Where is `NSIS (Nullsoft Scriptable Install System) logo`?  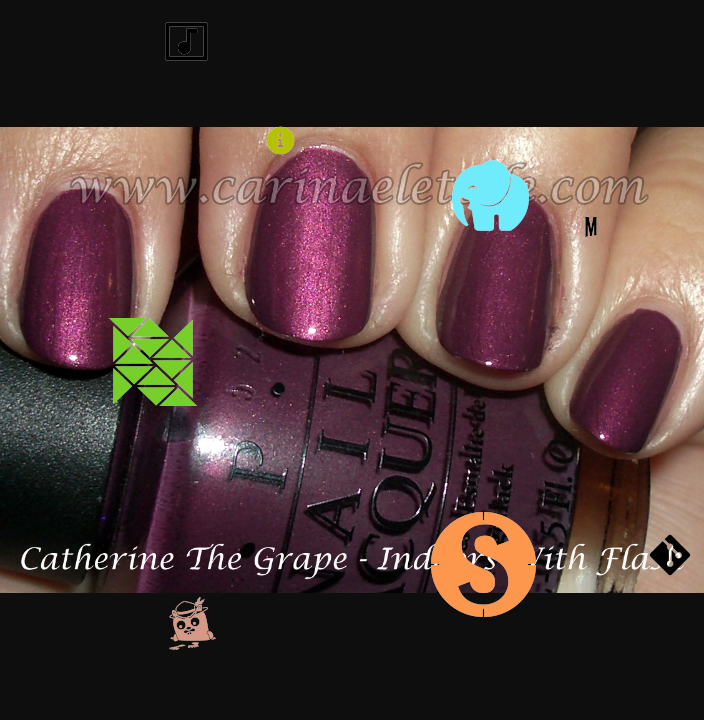
NSIS (Nullsoft Scriptable Install System) logo is located at coordinates (153, 362).